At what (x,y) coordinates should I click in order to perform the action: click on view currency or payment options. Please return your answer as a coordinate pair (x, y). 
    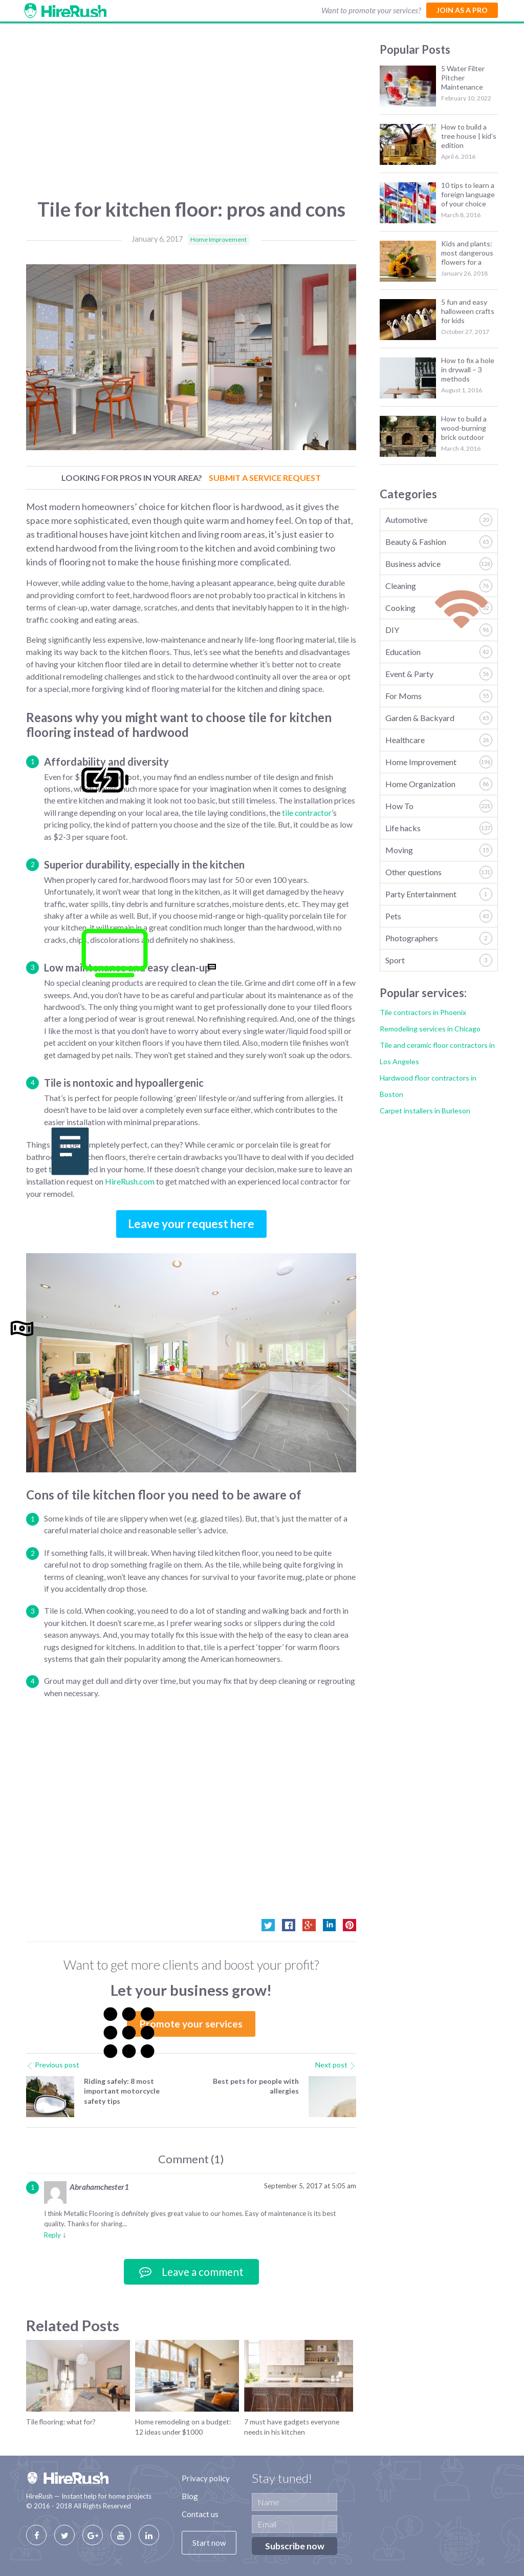
    Looking at the image, I should click on (22, 1328).